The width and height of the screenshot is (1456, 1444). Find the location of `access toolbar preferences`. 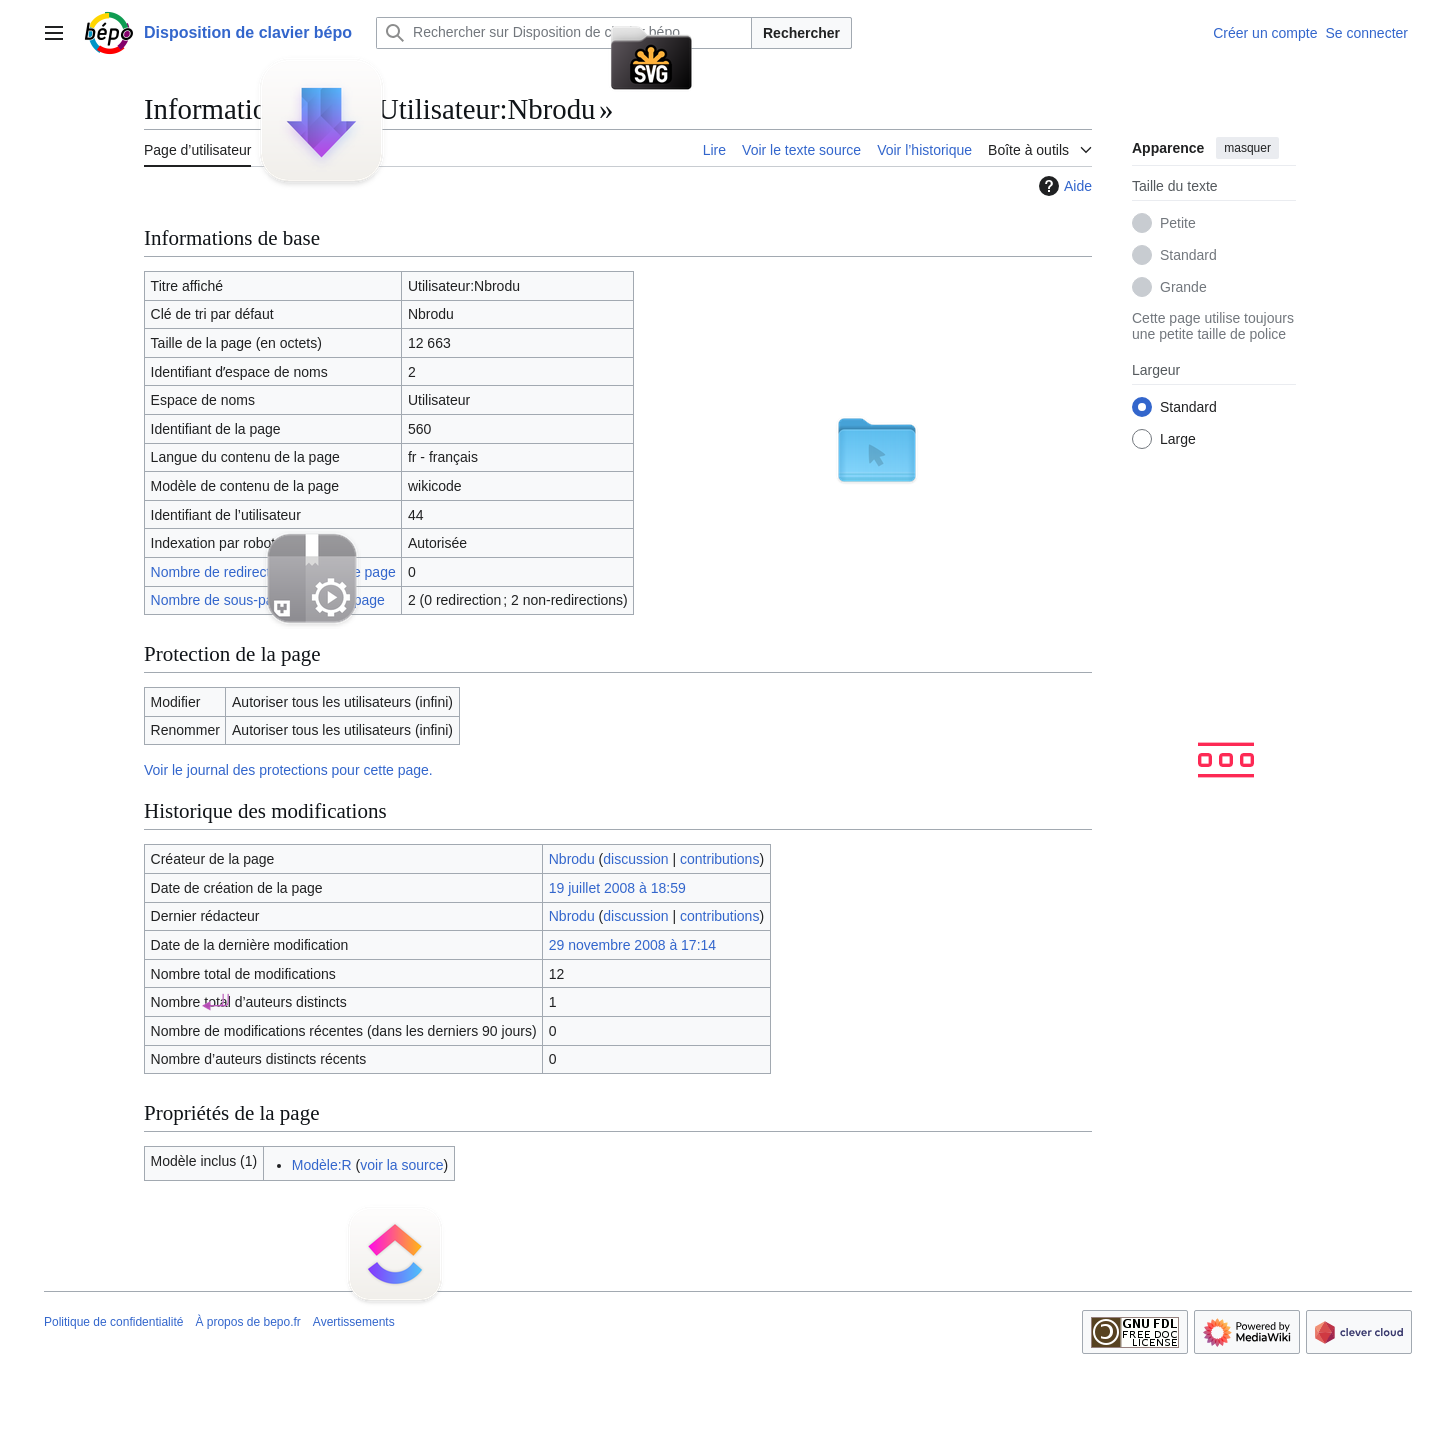

access toolbar preferences is located at coordinates (1226, 760).